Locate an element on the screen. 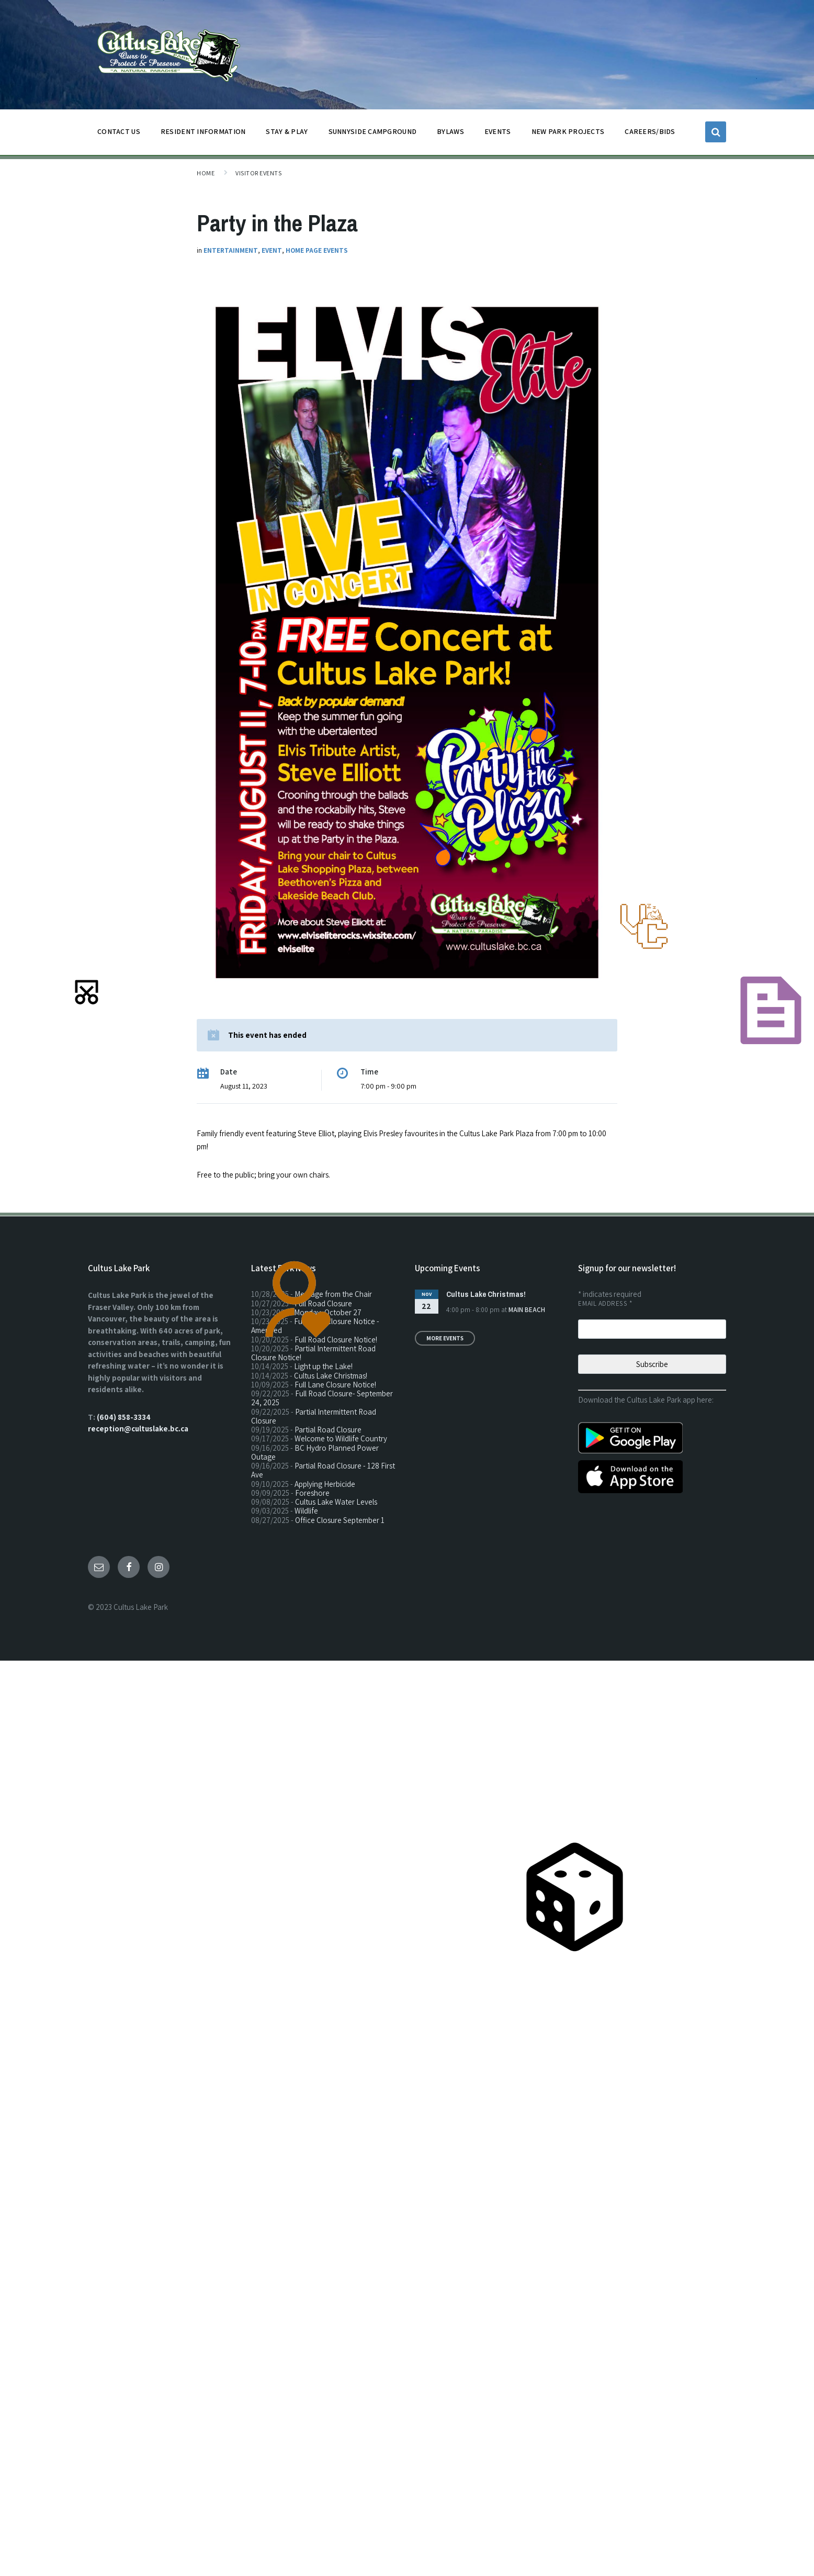 Image resolution: width=814 pixels, height=2576 pixels. capture a screenshot is located at coordinates (86, 991).